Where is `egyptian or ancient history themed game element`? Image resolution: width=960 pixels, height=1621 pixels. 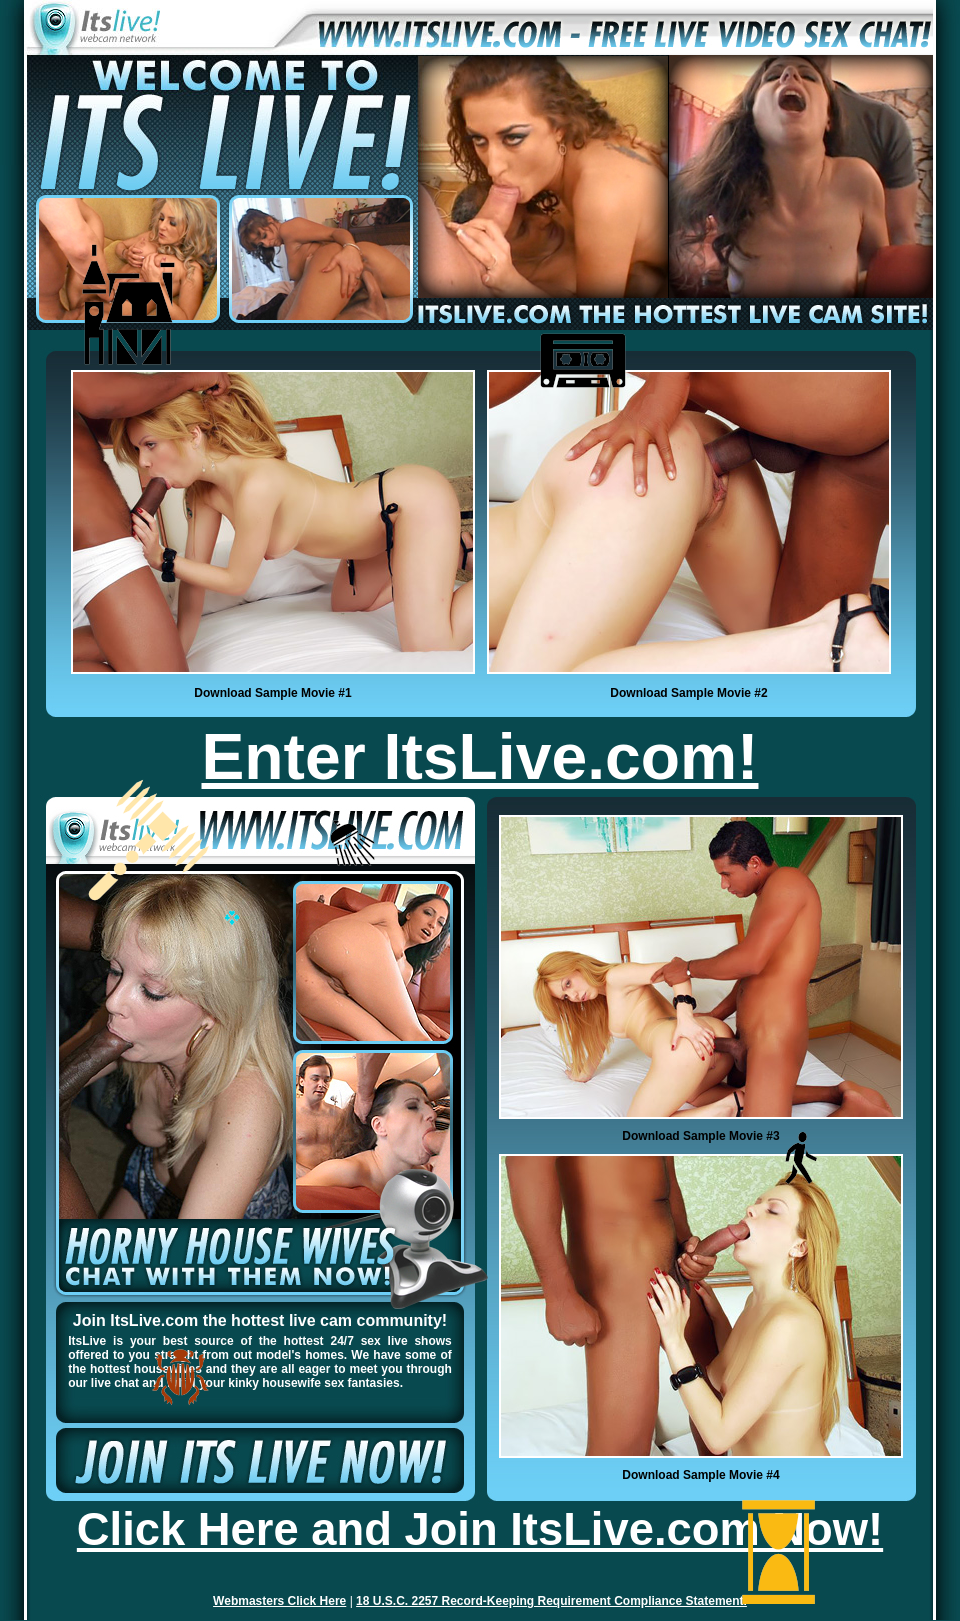
egyptian or ancient history themed game element is located at coordinates (180, 1377).